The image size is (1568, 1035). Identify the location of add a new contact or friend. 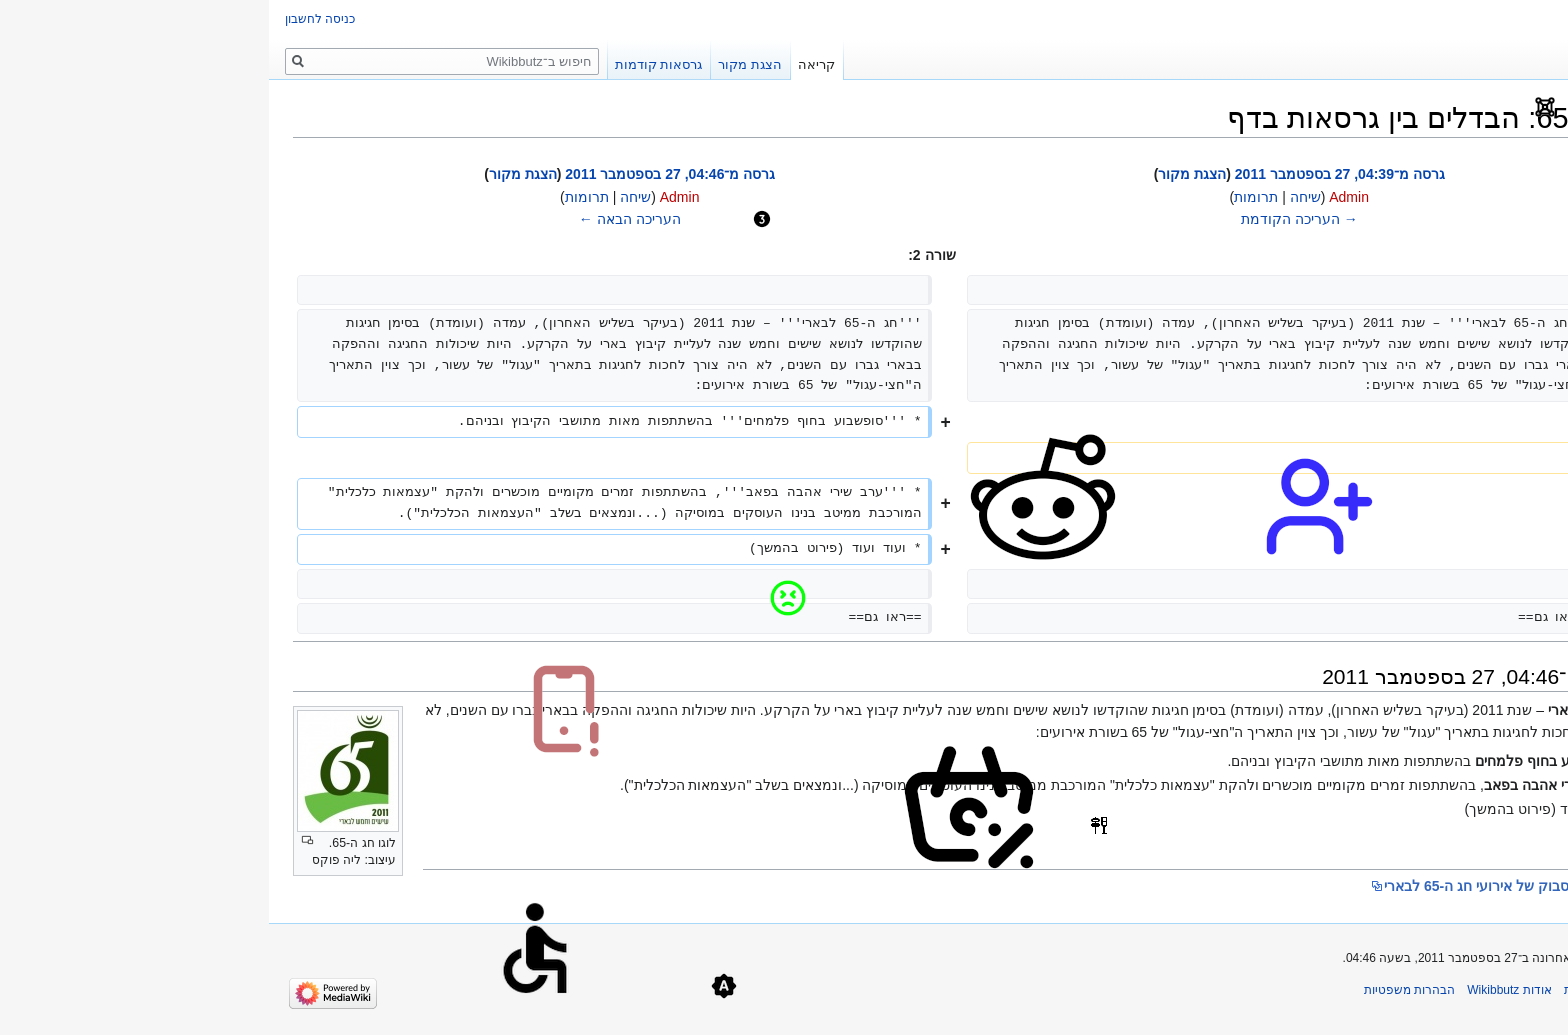
(1319, 506).